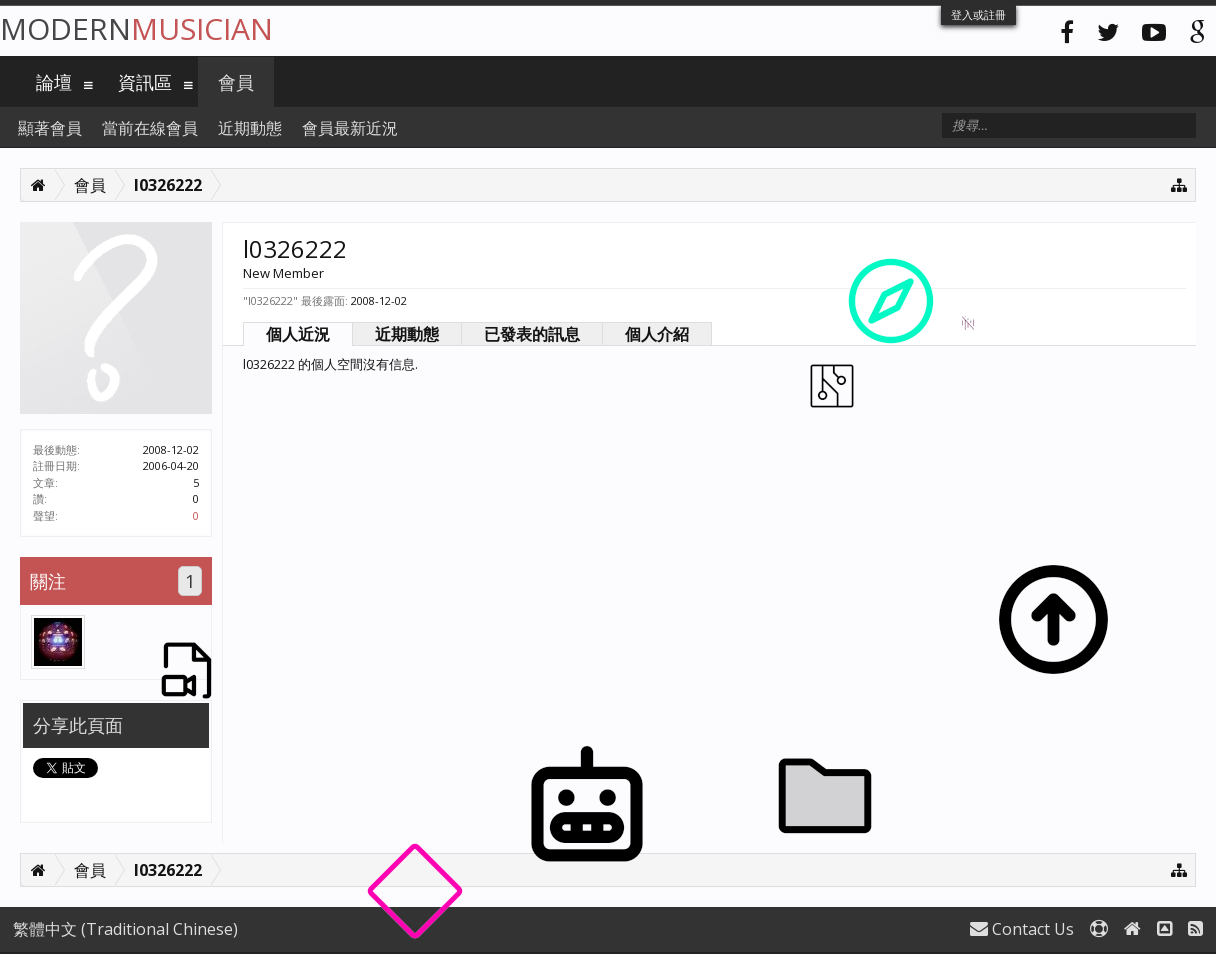  I want to click on mute or disable audio input, so click(968, 323).